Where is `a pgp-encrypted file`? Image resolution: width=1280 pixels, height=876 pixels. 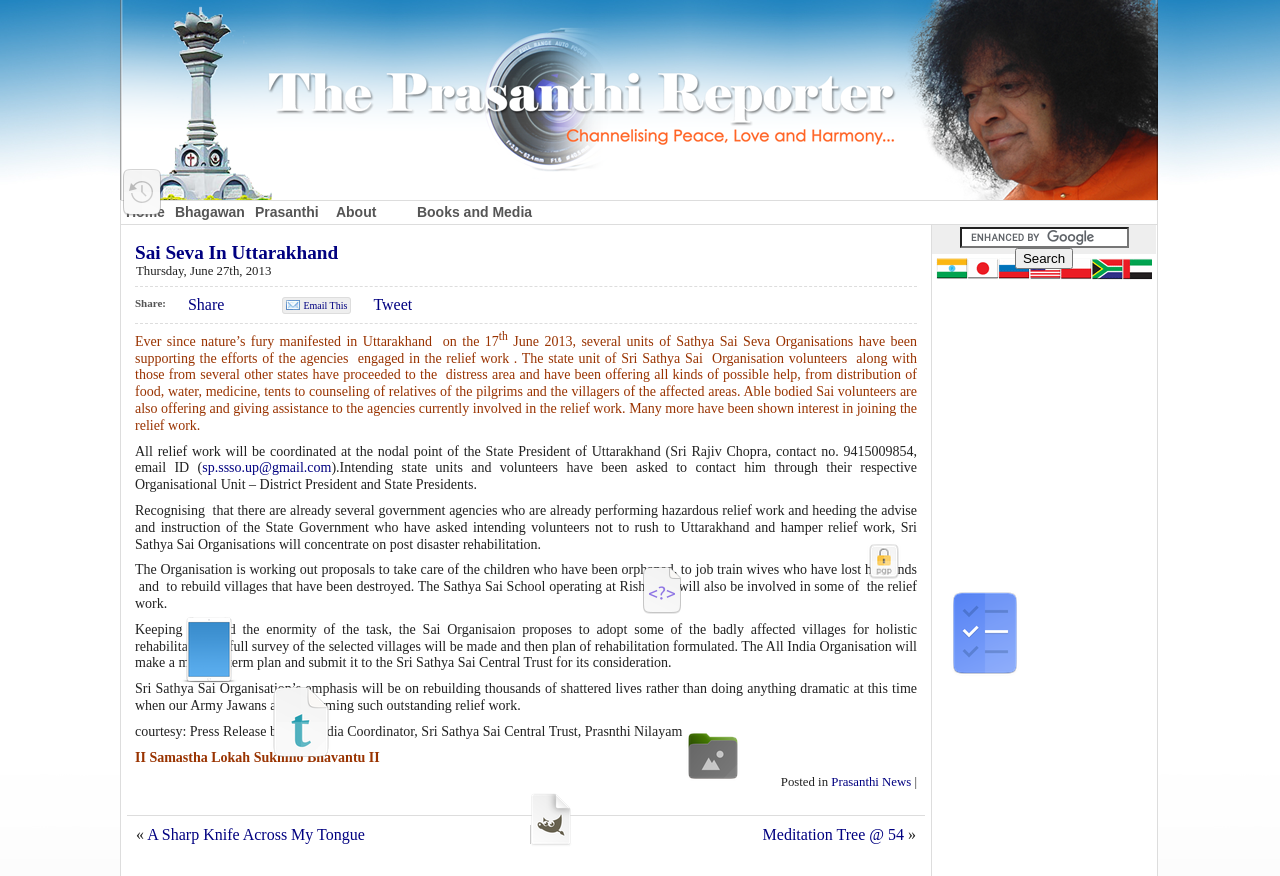
a pgp-encrypted file is located at coordinates (884, 561).